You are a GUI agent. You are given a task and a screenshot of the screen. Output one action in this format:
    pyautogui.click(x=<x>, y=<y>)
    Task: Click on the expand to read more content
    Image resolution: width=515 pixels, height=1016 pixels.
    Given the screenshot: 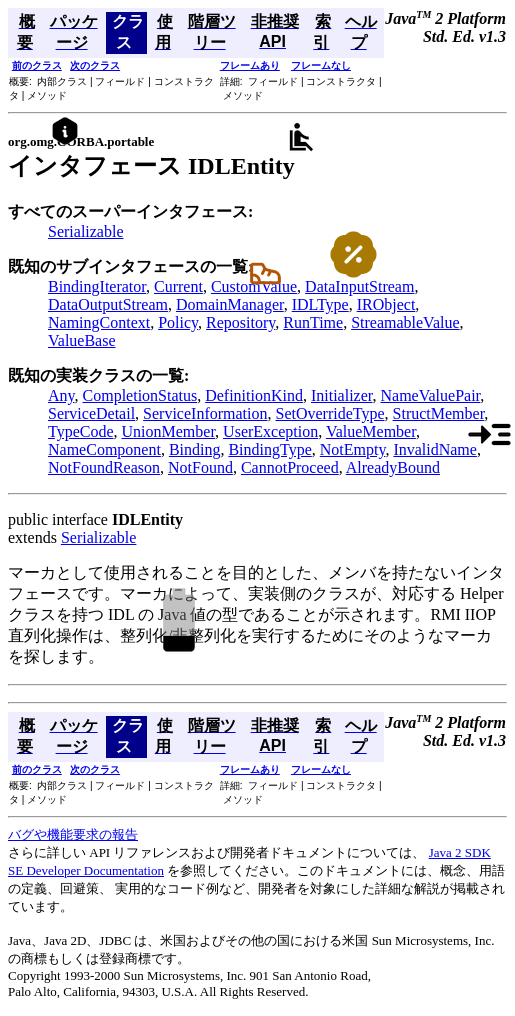 What is the action you would take?
    pyautogui.click(x=489, y=434)
    